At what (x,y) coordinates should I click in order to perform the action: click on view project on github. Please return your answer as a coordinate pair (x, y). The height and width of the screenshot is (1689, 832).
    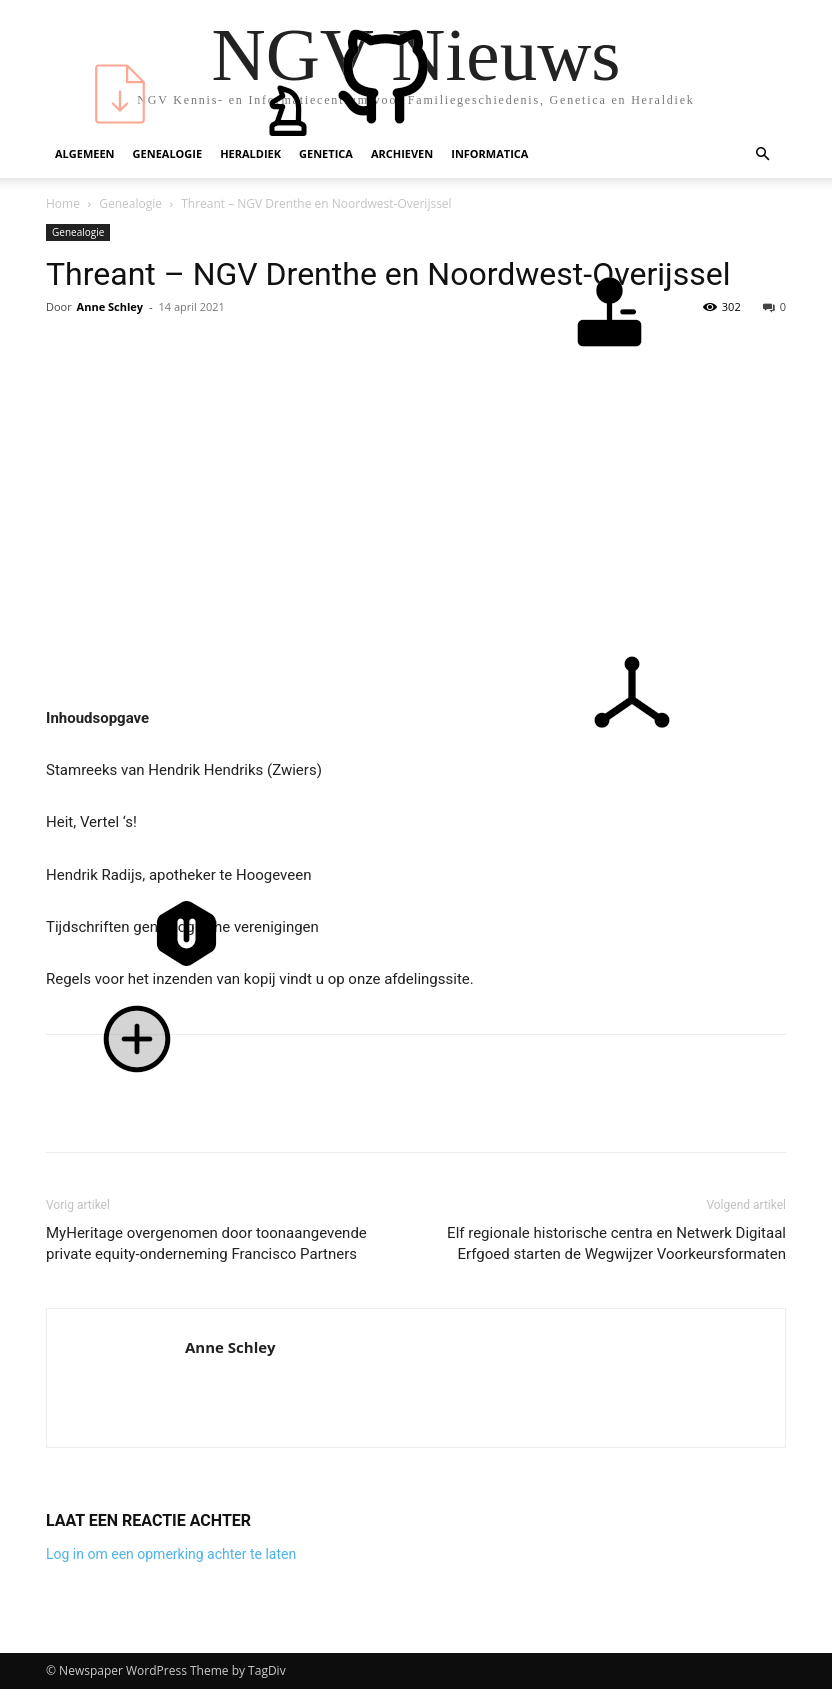
    Looking at the image, I should click on (385, 76).